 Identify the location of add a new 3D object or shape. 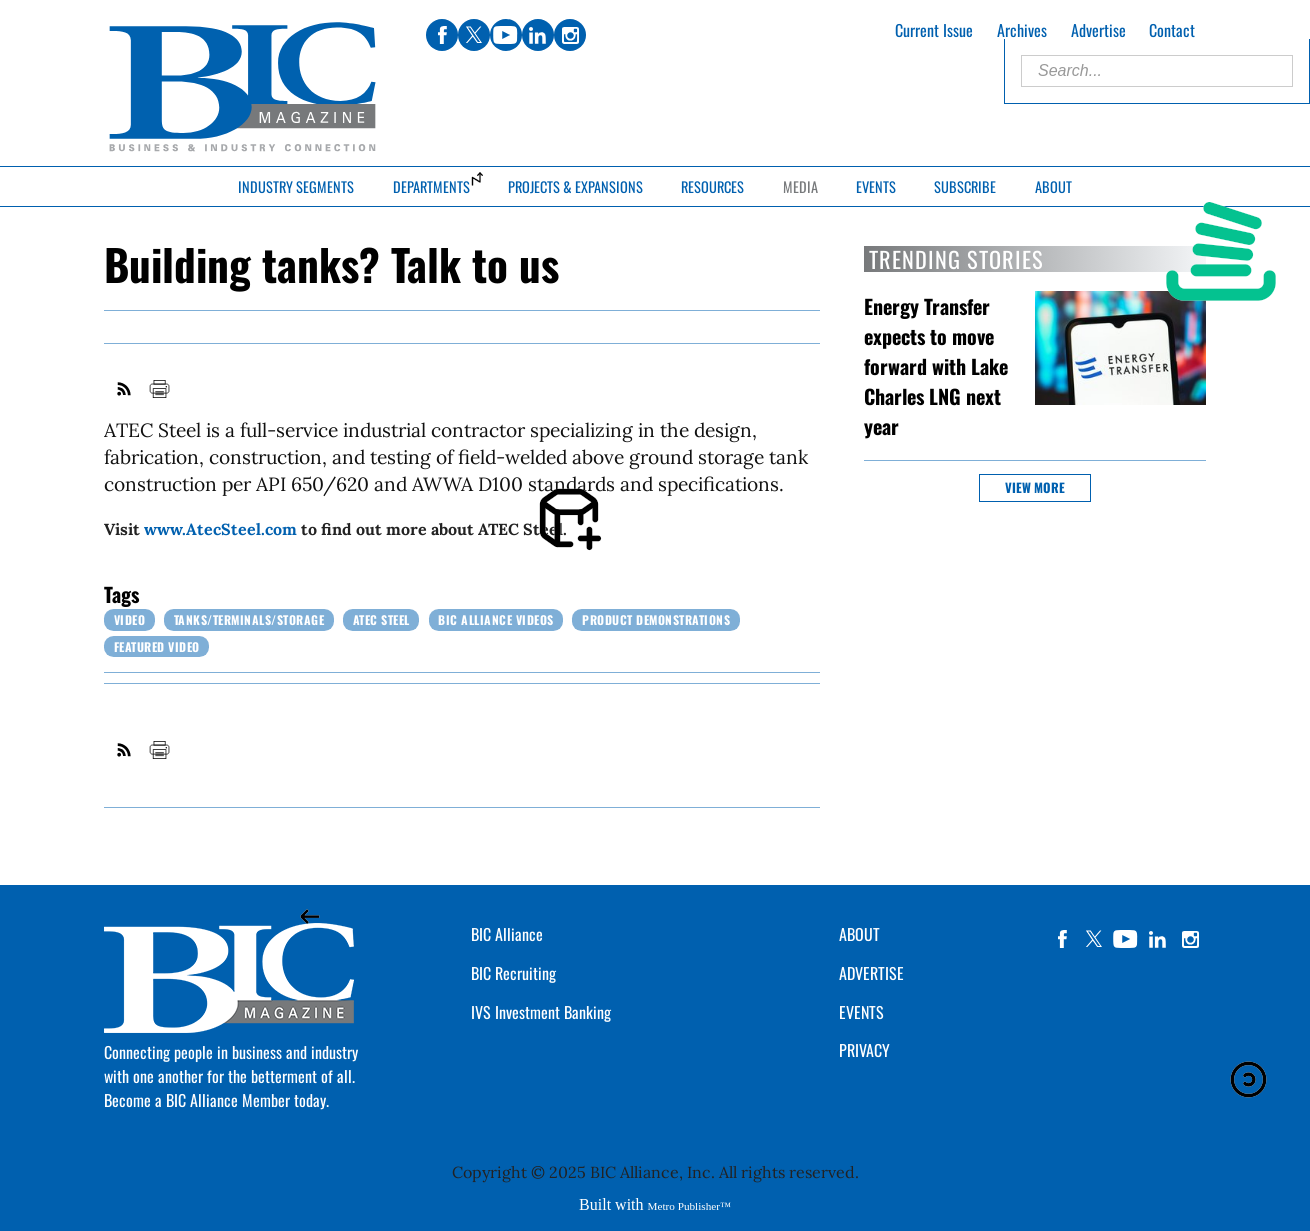
(569, 518).